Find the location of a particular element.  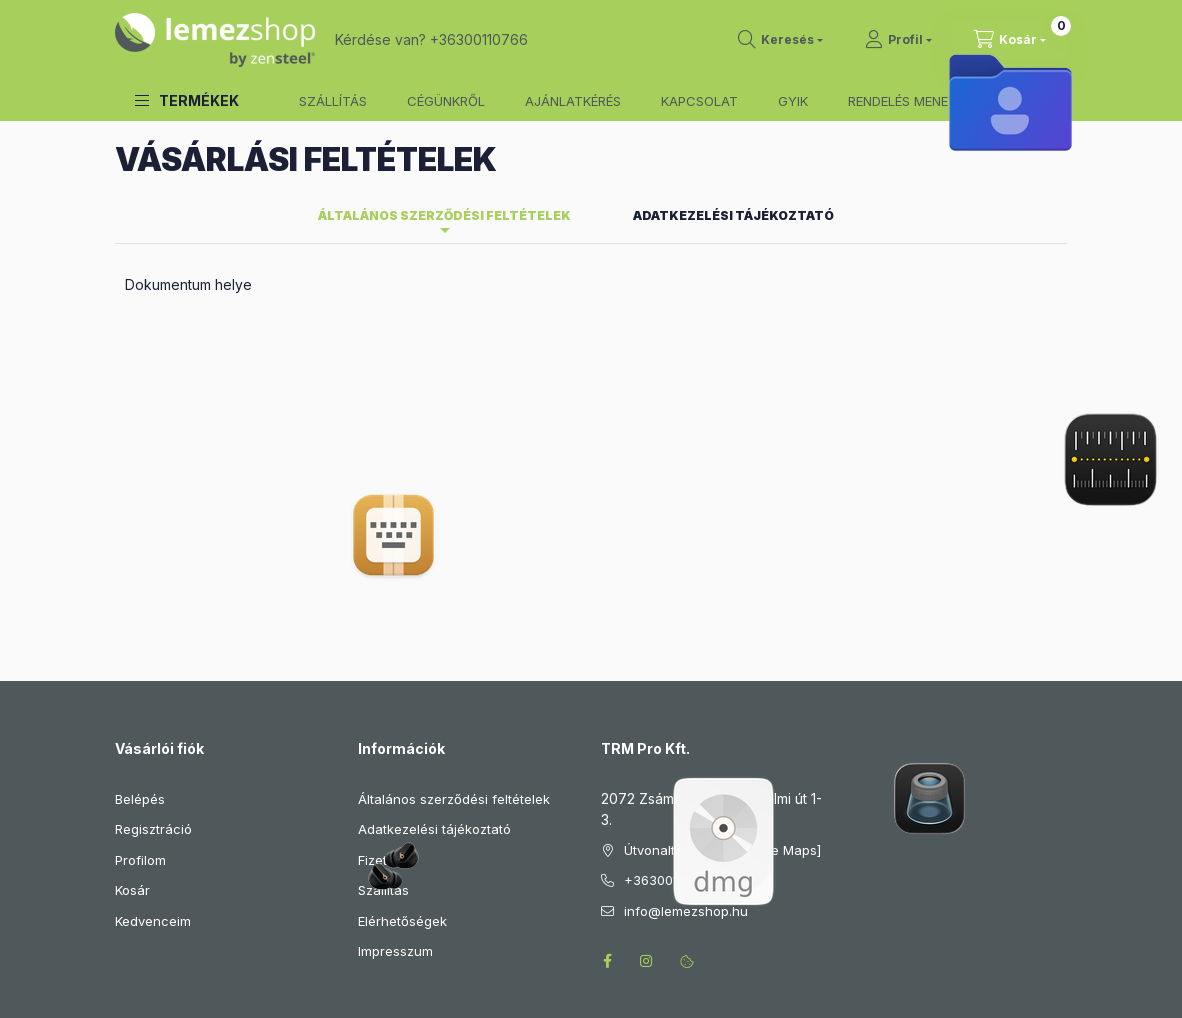

connect beats wireless earbuds is located at coordinates (393, 866).